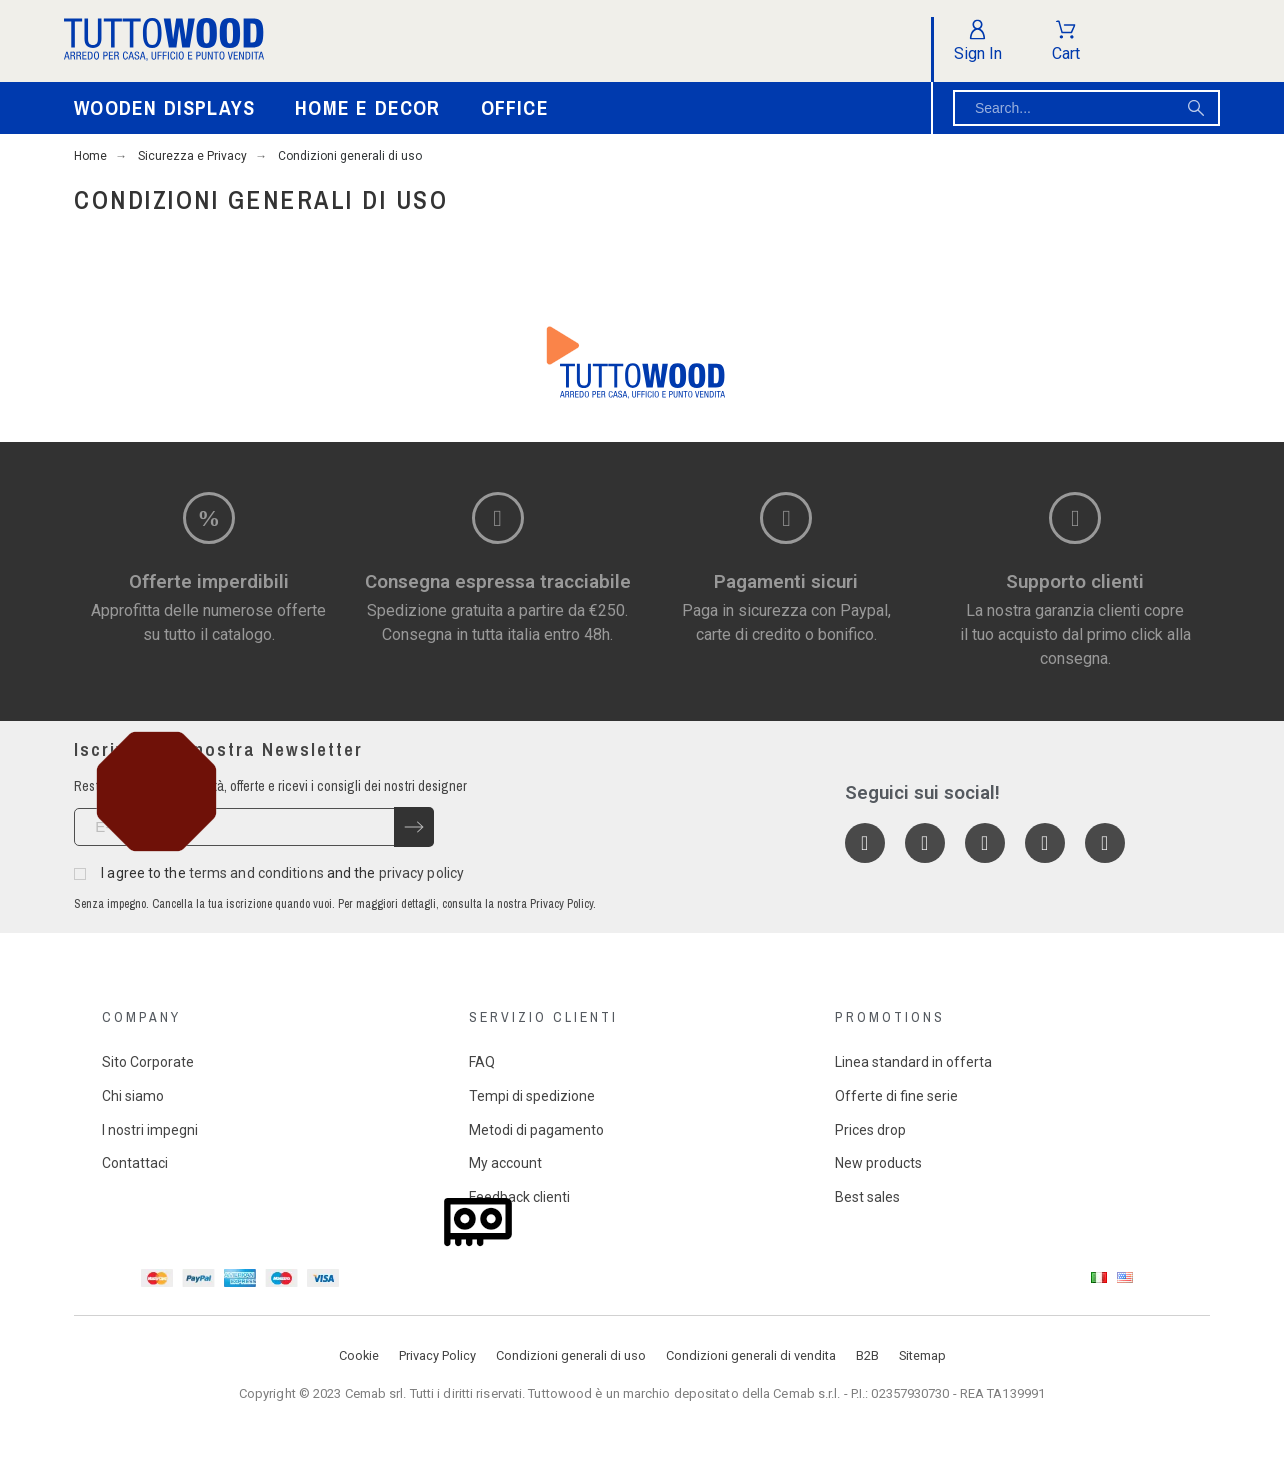 The image size is (1284, 1457). I want to click on start or resume media playback, so click(558, 345).